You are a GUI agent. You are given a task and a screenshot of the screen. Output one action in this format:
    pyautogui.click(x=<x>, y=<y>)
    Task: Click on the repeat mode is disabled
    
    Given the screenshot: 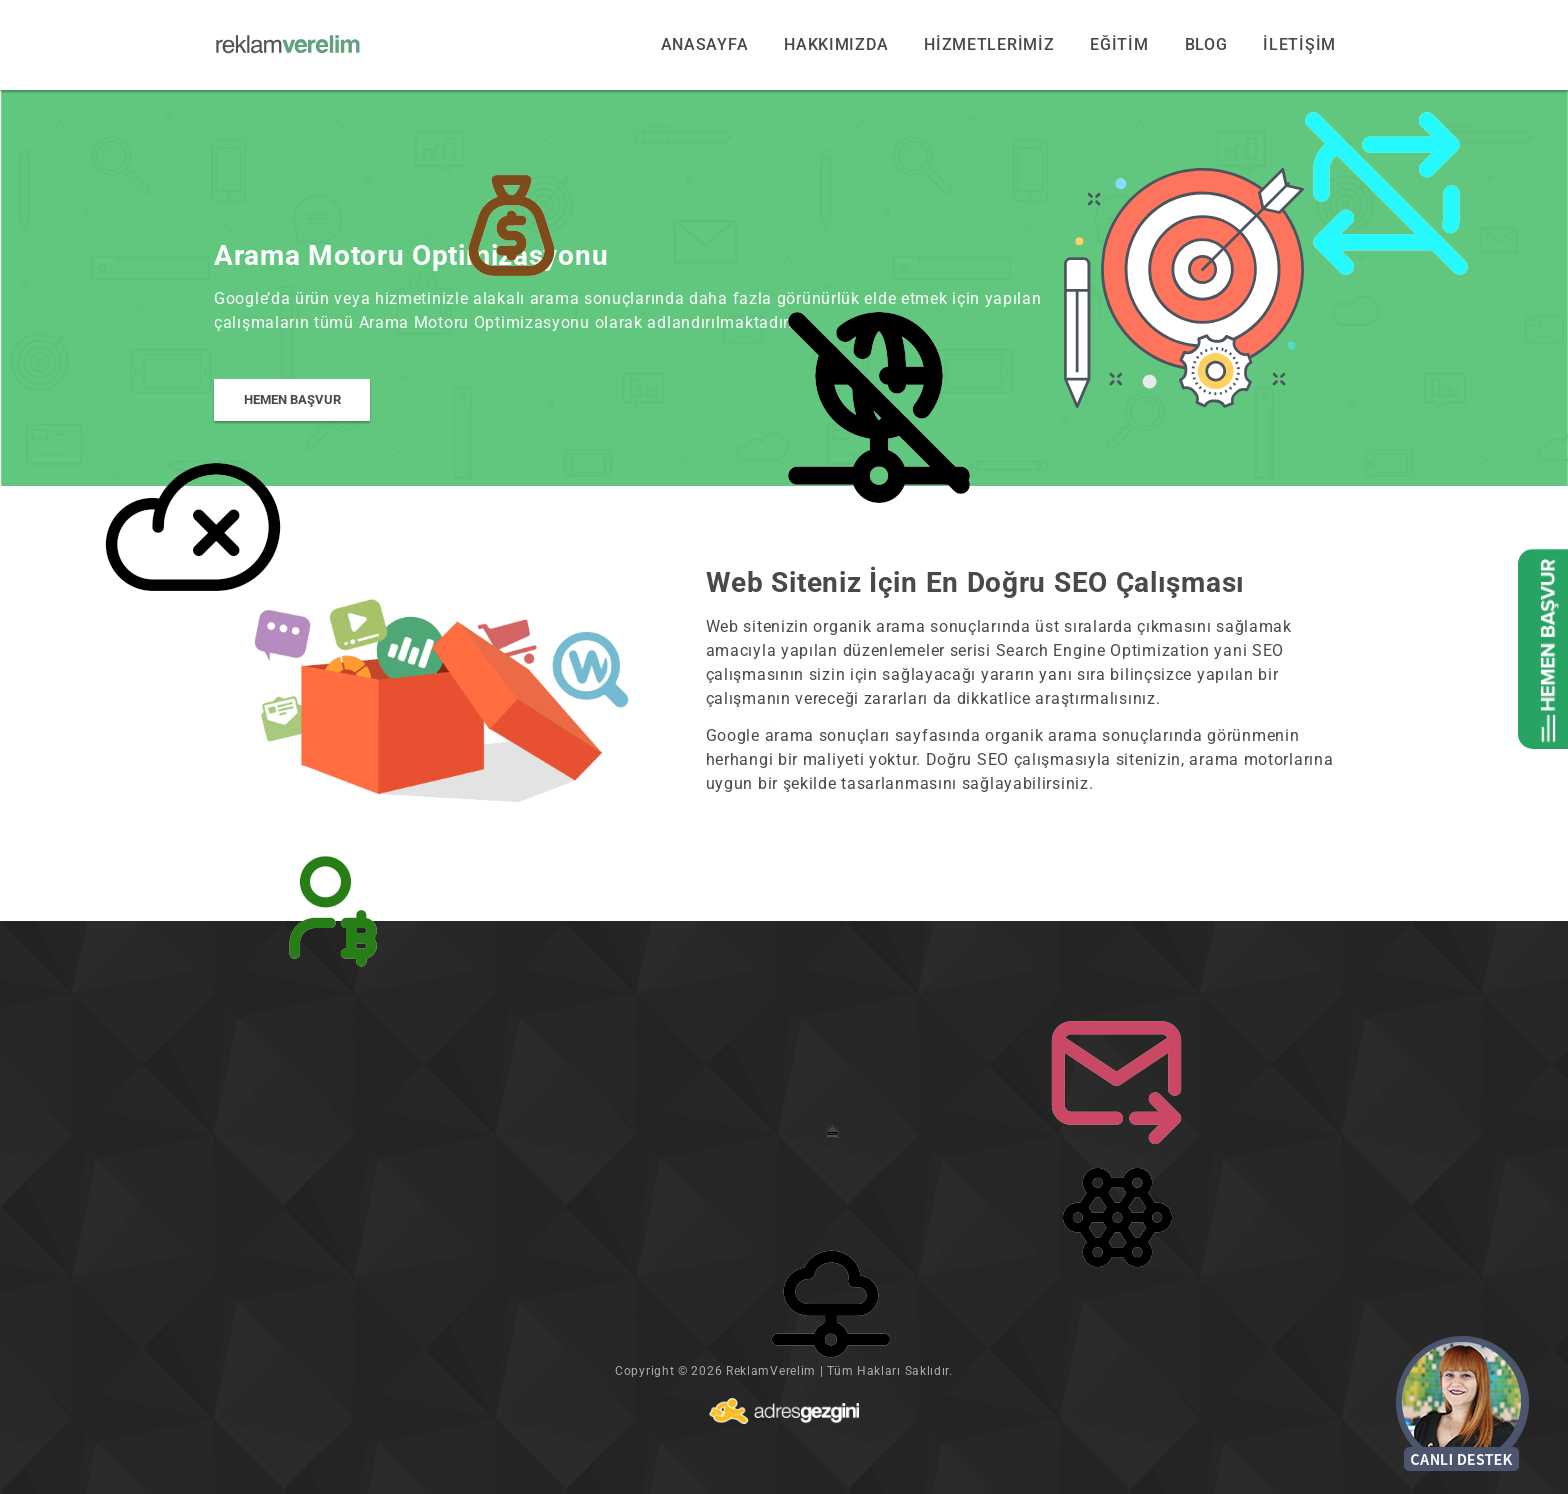 What is the action you would take?
    pyautogui.click(x=1386, y=193)
    